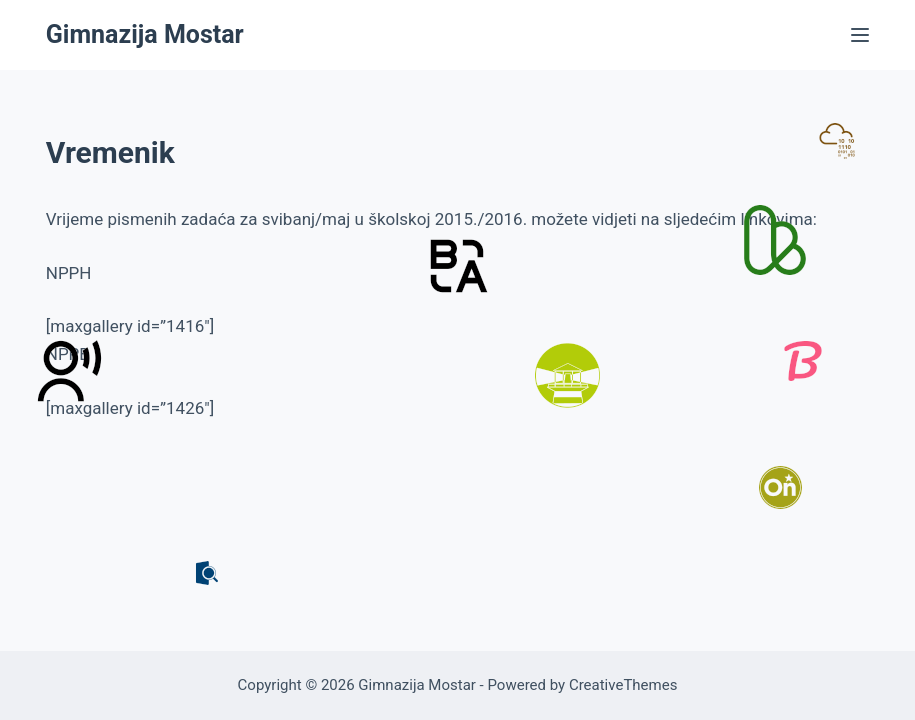 Image resolution: width=915 pixels, height=720 pixels. I want to click on open the Kleinanzeigen app, so click(775, 240).